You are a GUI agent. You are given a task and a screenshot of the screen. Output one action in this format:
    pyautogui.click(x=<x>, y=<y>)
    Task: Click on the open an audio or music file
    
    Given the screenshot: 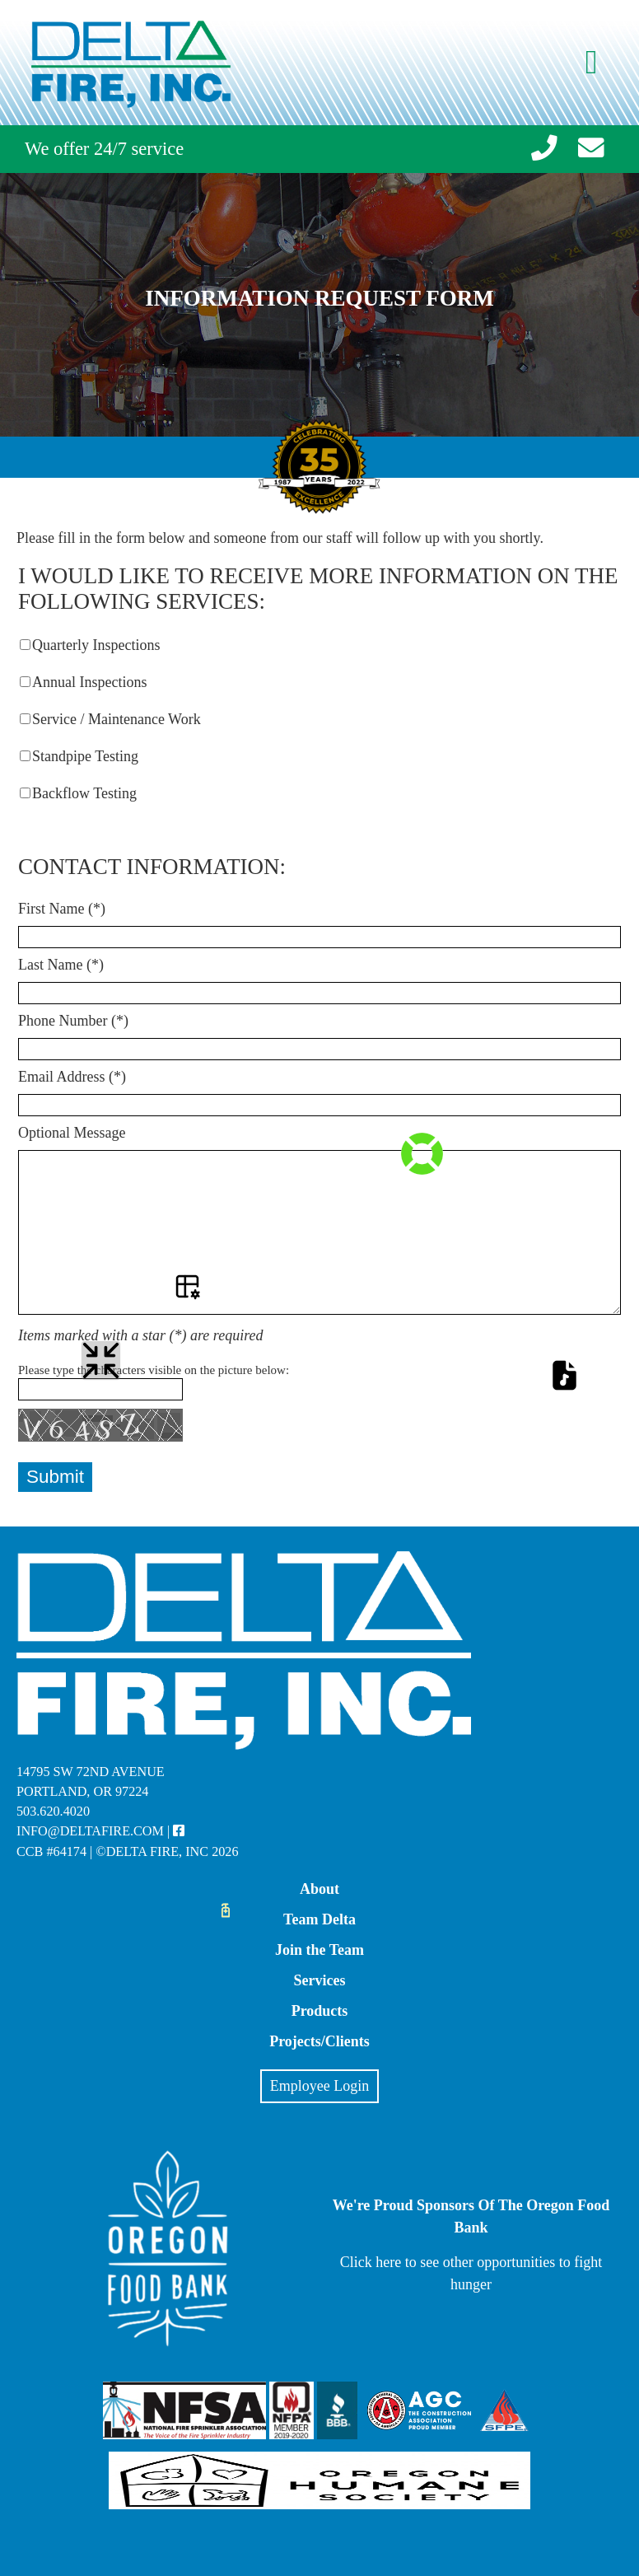 What is the action you would take?
    pyautogui.click(x=564, y=1375)
    